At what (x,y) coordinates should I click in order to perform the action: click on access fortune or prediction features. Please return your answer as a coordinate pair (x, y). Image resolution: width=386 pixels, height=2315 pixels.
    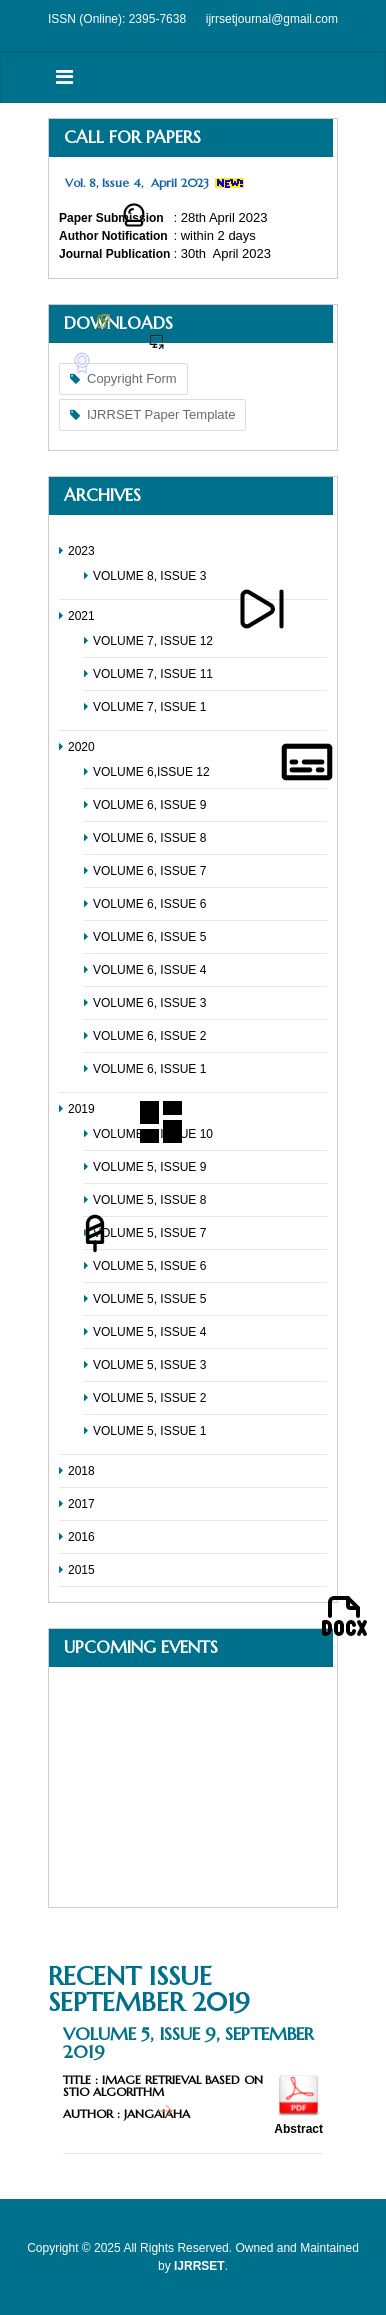
    Looking at the image, I should click on (134, 215).